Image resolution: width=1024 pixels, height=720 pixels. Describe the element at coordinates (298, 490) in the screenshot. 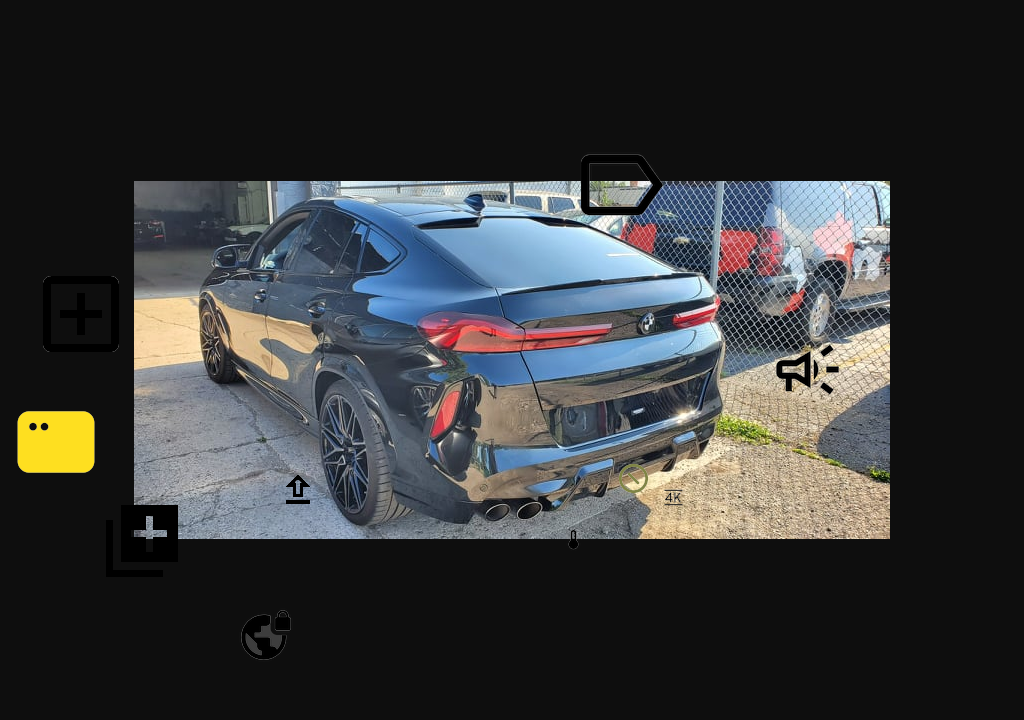

I see `upload a file from your device` at that location.